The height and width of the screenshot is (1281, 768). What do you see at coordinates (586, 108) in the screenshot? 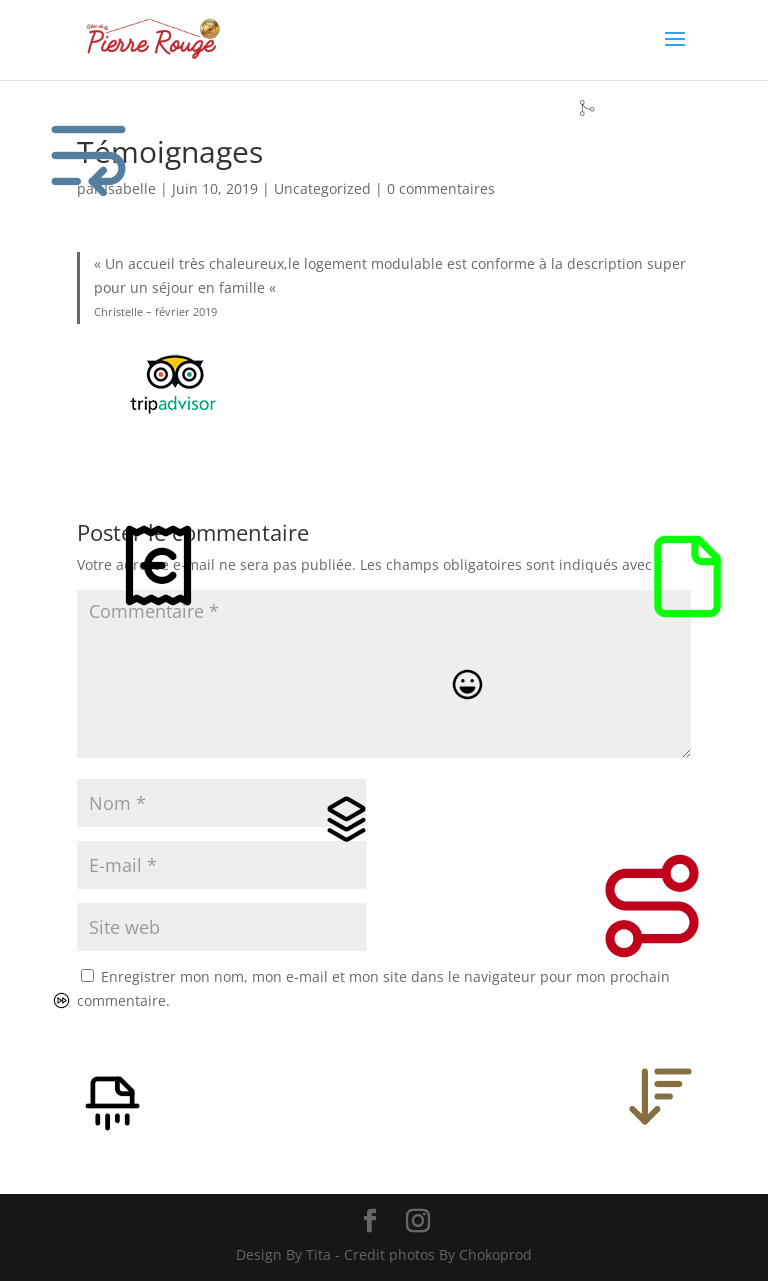
I see `merge branches in version control` at bounding box center [586, 108].